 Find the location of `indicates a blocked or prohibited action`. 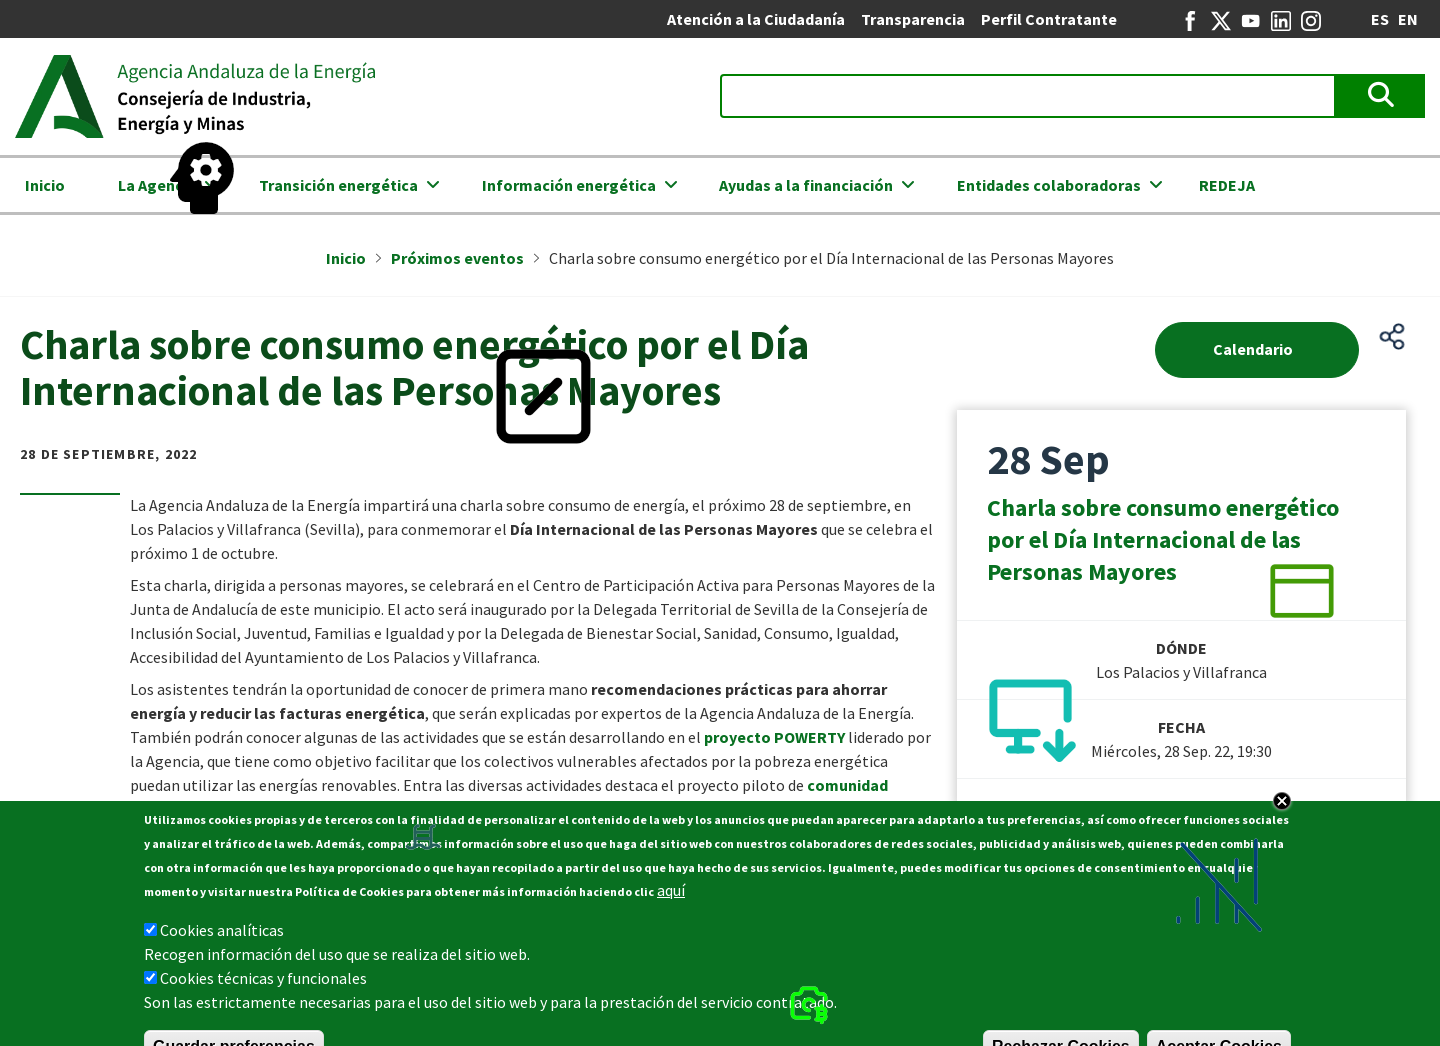

indicates a blocked or prohibited action is located at coordinates (543, 396).